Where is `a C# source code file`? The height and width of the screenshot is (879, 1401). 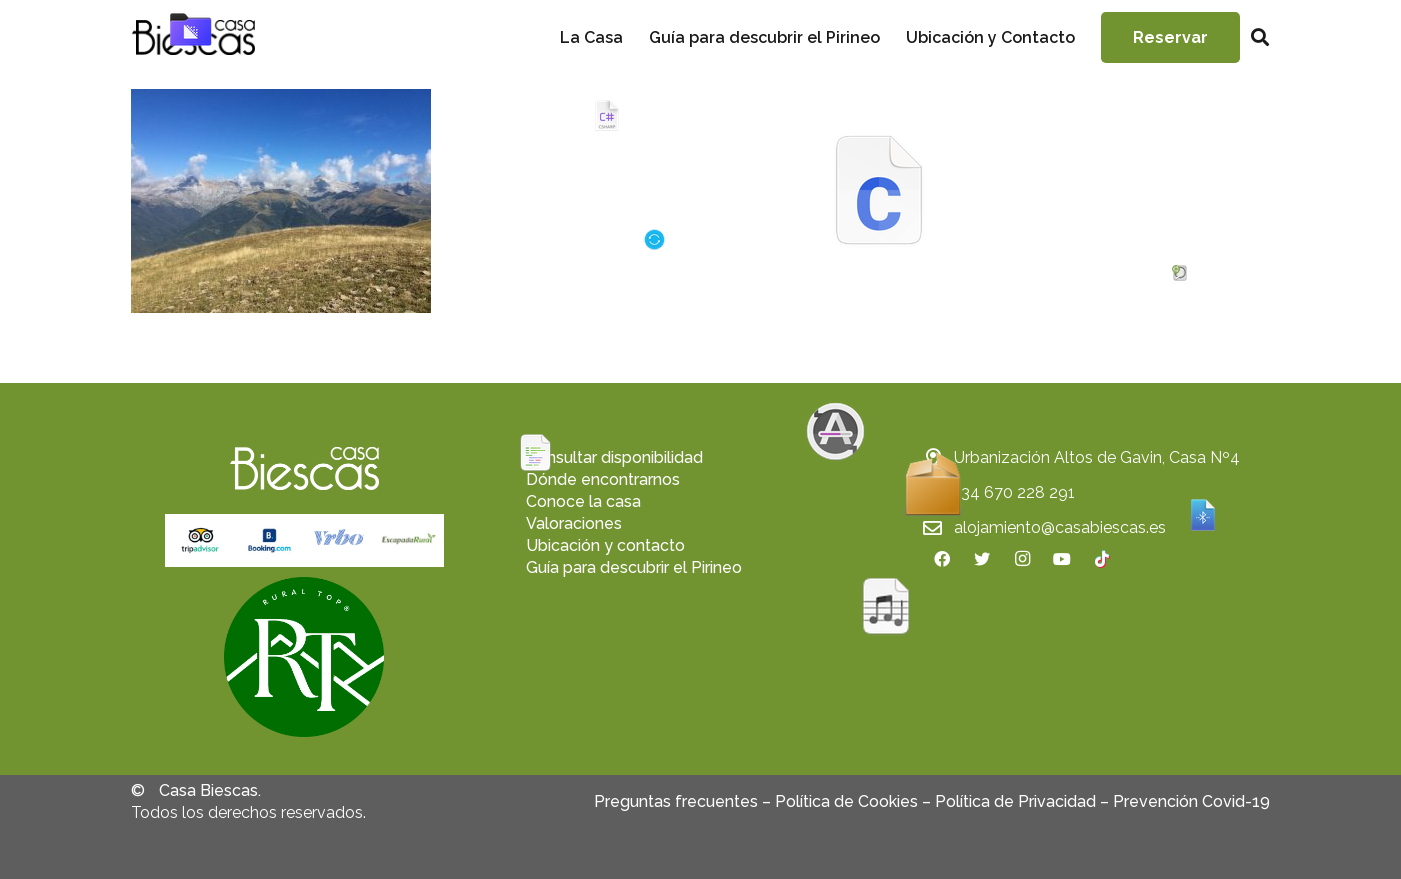
a C# source code file is located at coordinates (607, 116).